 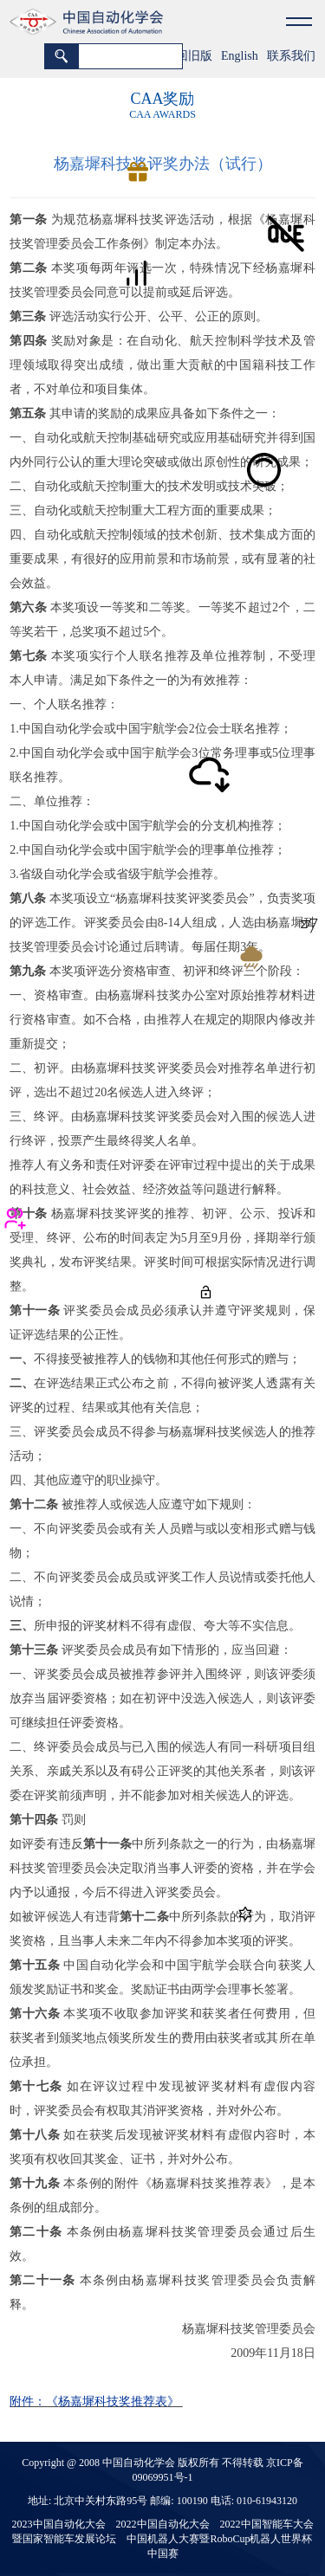 I want to click on apply inner shadow effect to top edge, so click(x=263, y=469).